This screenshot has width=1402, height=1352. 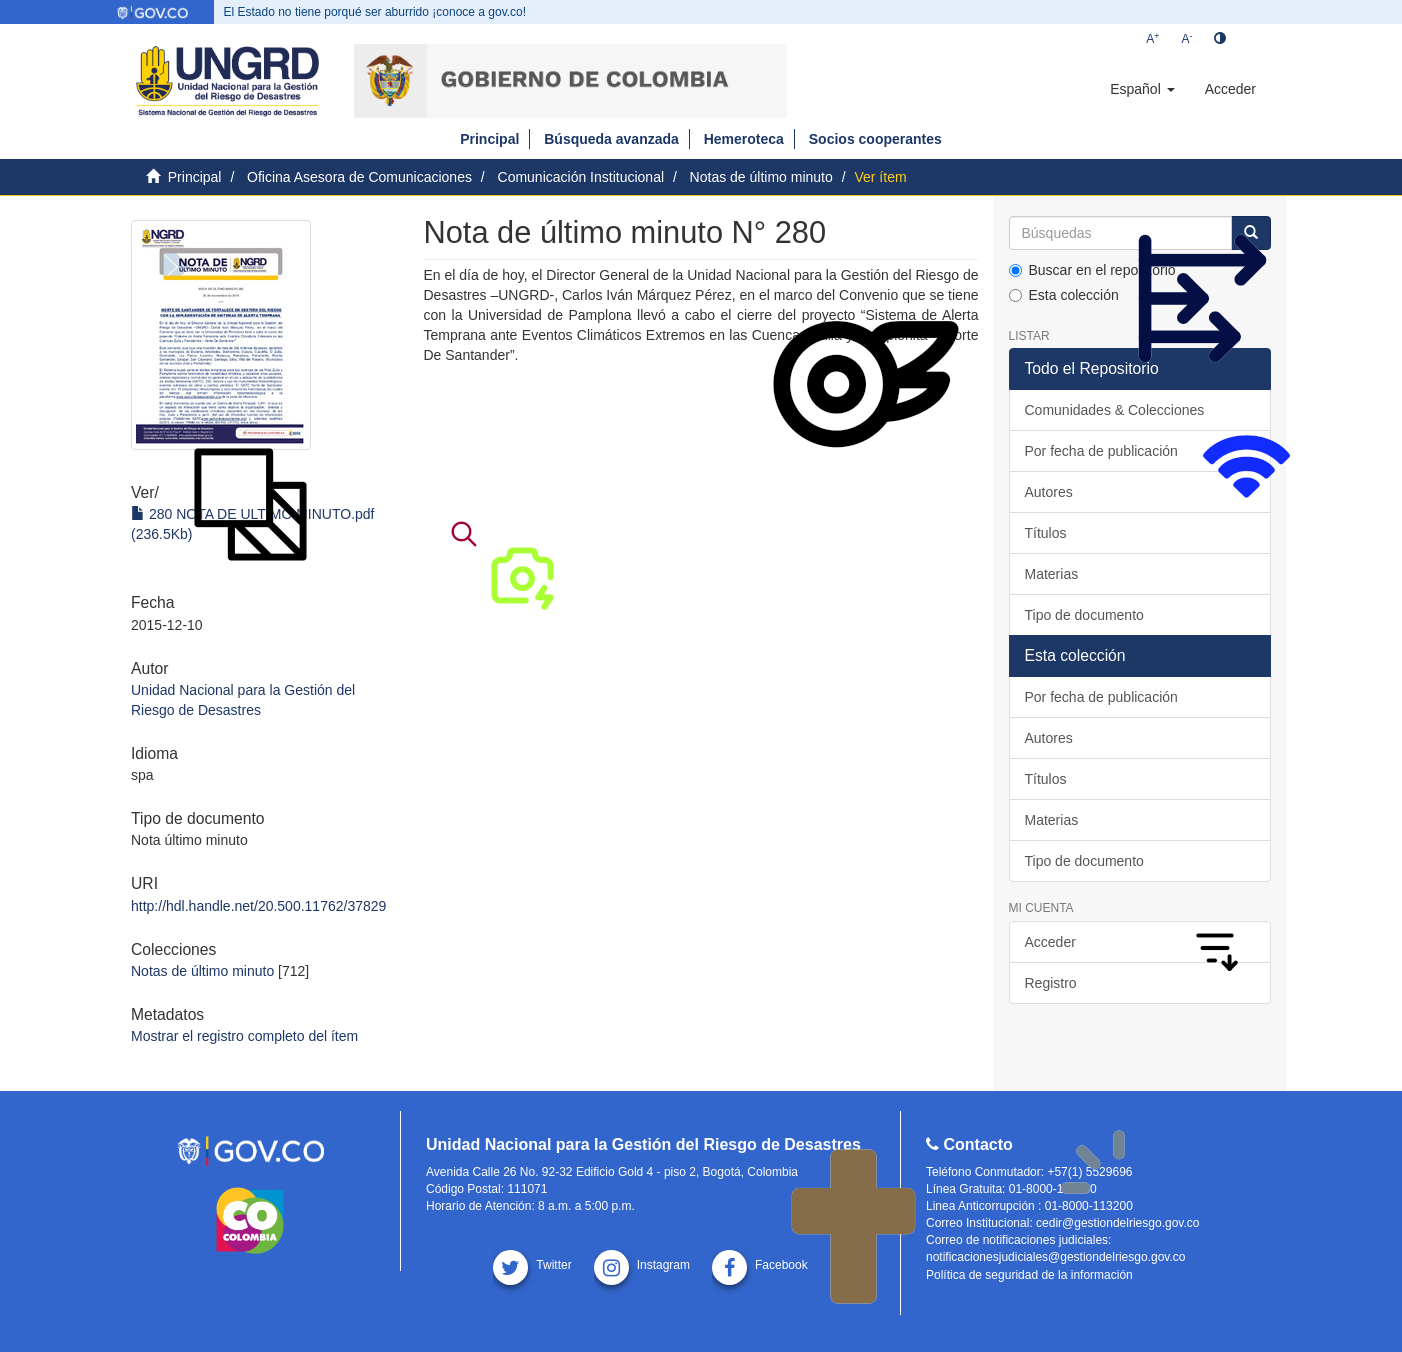 What do you see at coordinates (1215, 948) in the screenshot?
I see `sort or filter items in descending order` at bounding box center [1215, 948].